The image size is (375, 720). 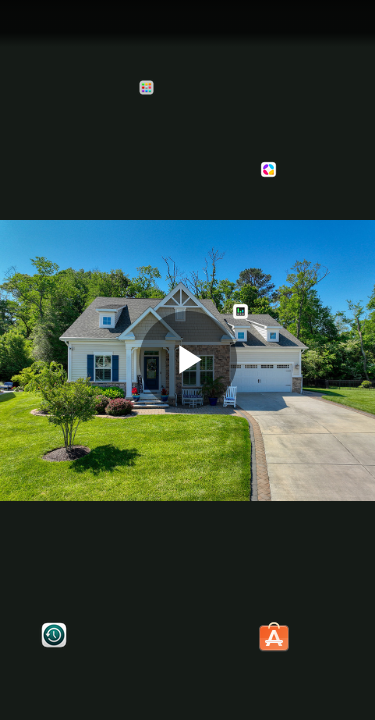 I want to click on open Launchpad to view all applications, so click(x=146, y=87).